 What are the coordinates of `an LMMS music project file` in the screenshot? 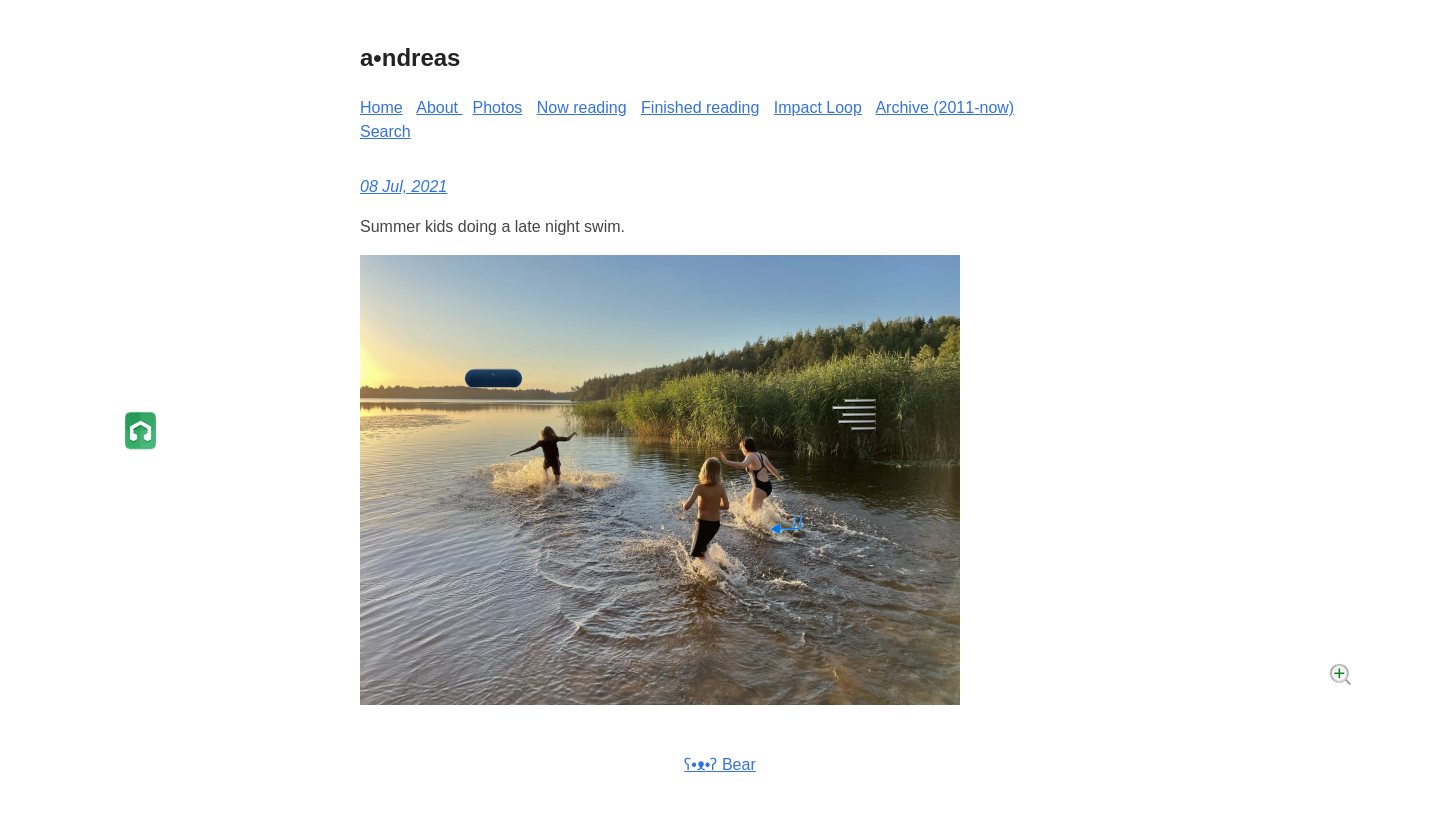 It's located at (140, 430).